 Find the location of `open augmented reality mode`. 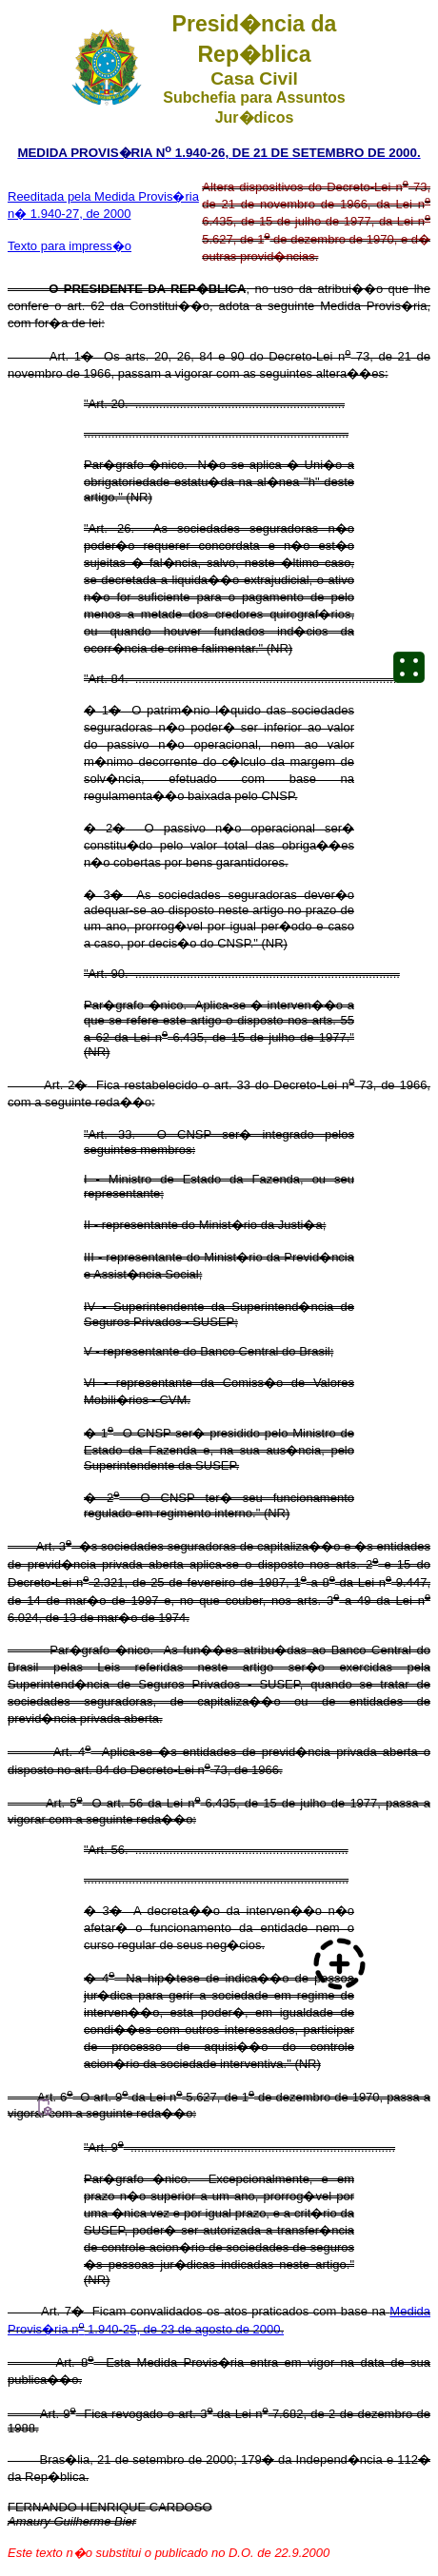

open augmented reality mode is located at coordinates (44, 2107).